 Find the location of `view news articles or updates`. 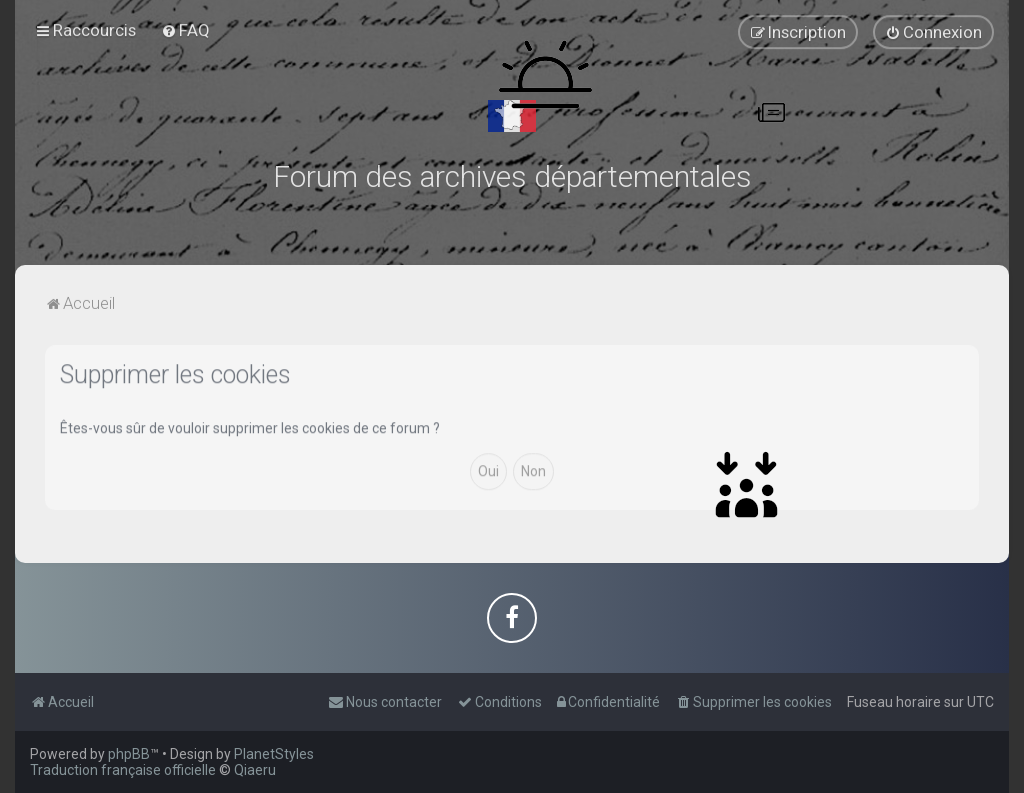

view news articles or updates is located at coordinates (772, 112).